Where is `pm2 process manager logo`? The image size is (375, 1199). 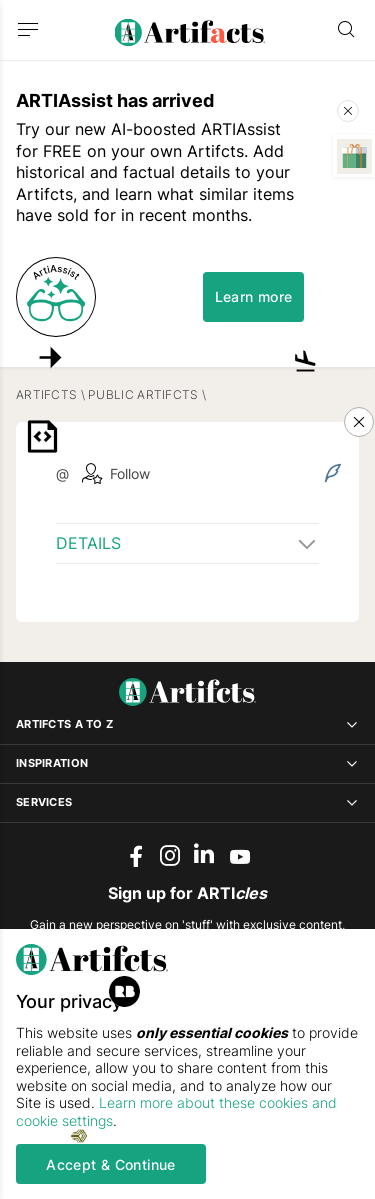
pm2 process manager logo is located at coordinates (79, 1136).